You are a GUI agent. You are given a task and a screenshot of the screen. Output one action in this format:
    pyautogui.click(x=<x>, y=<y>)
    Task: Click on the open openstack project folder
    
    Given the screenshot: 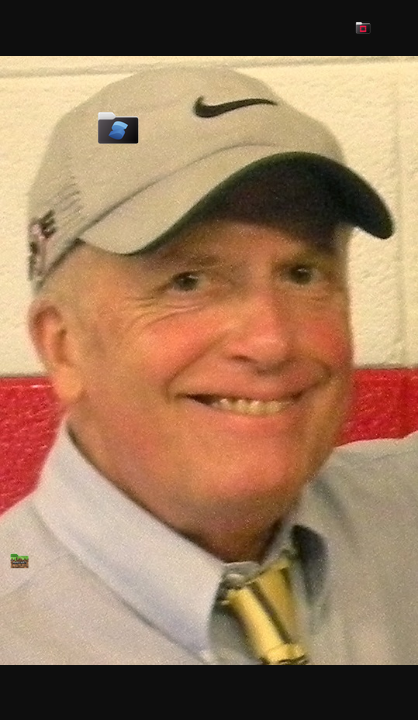 What is the action you would take?
    pyautogui.click(x=363, y=28)
    